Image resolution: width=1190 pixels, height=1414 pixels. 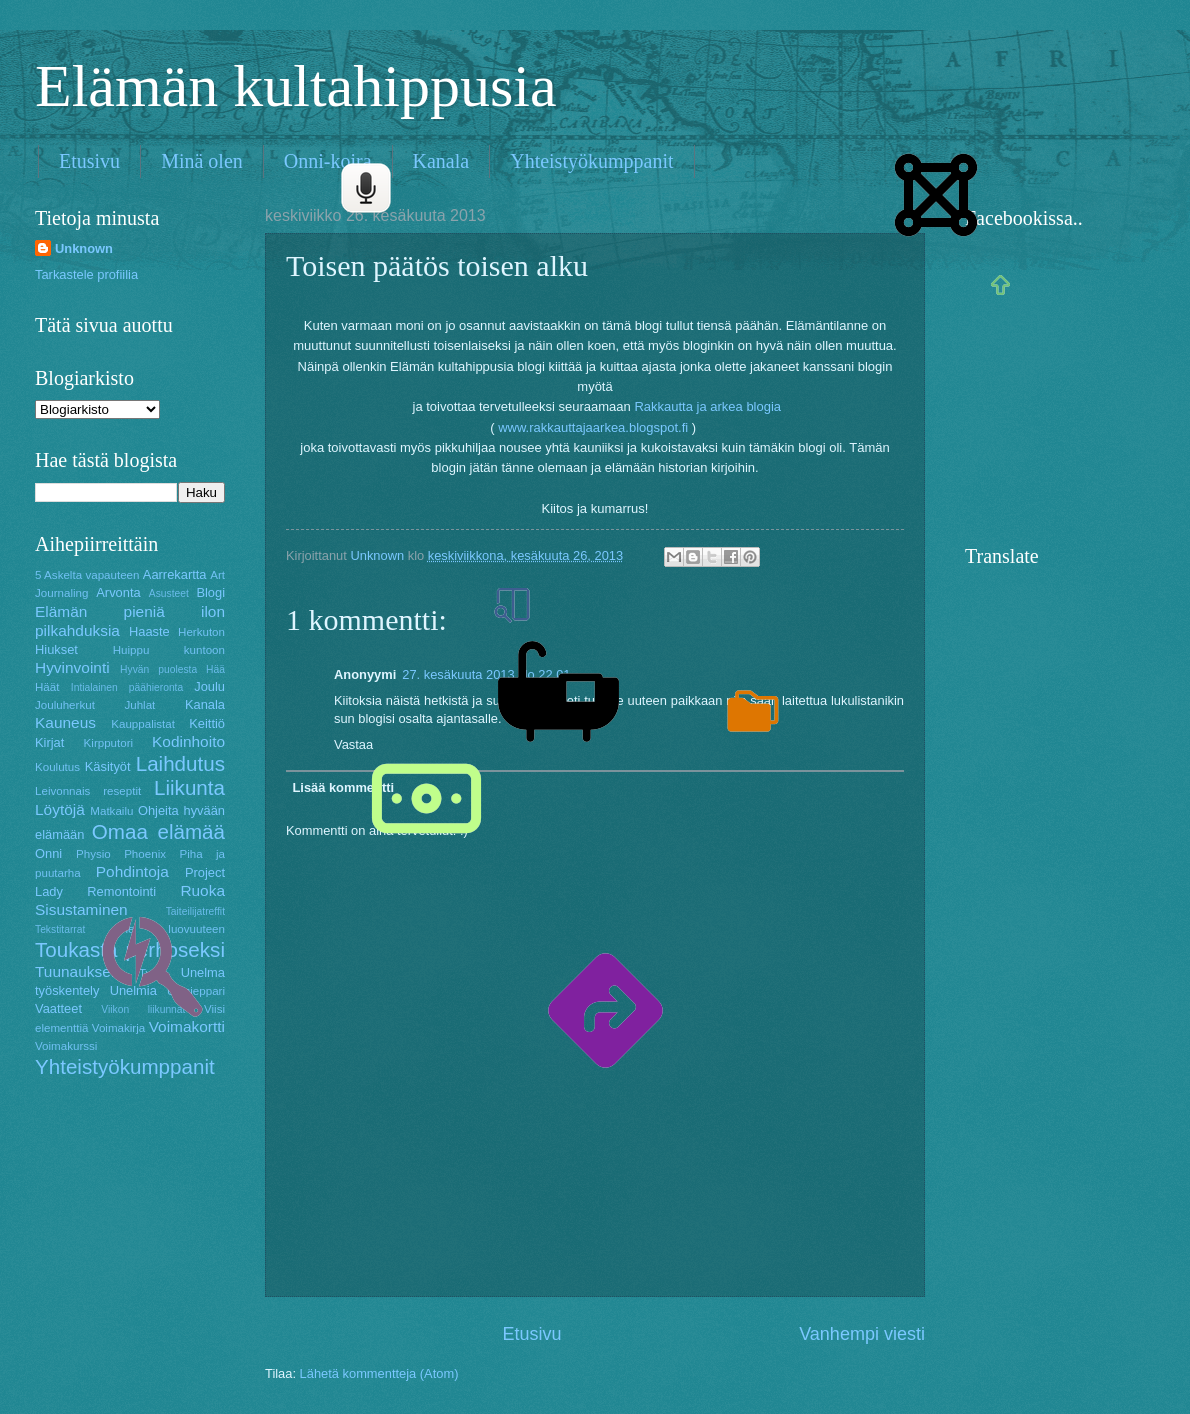 I want to click on browse all folders, so click(x=752, y=711).